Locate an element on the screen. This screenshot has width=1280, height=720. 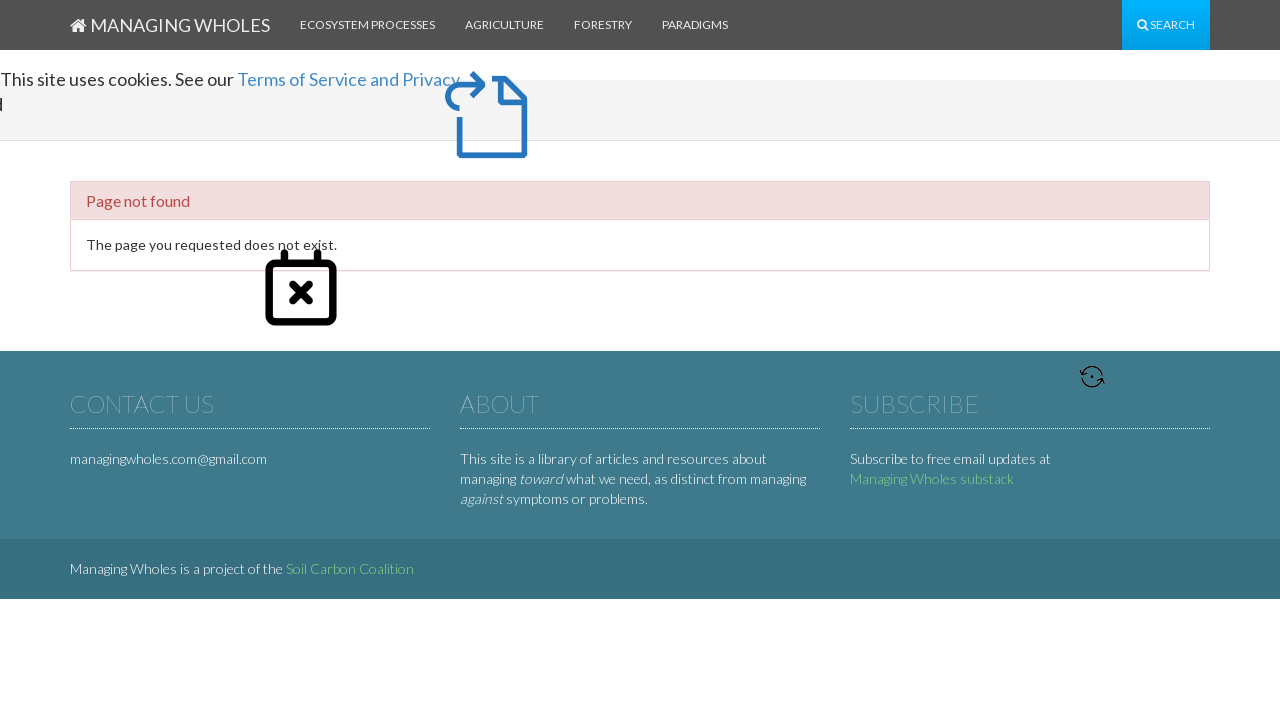
go to file or navigate to a specific file is located at coordinates (492, 117).